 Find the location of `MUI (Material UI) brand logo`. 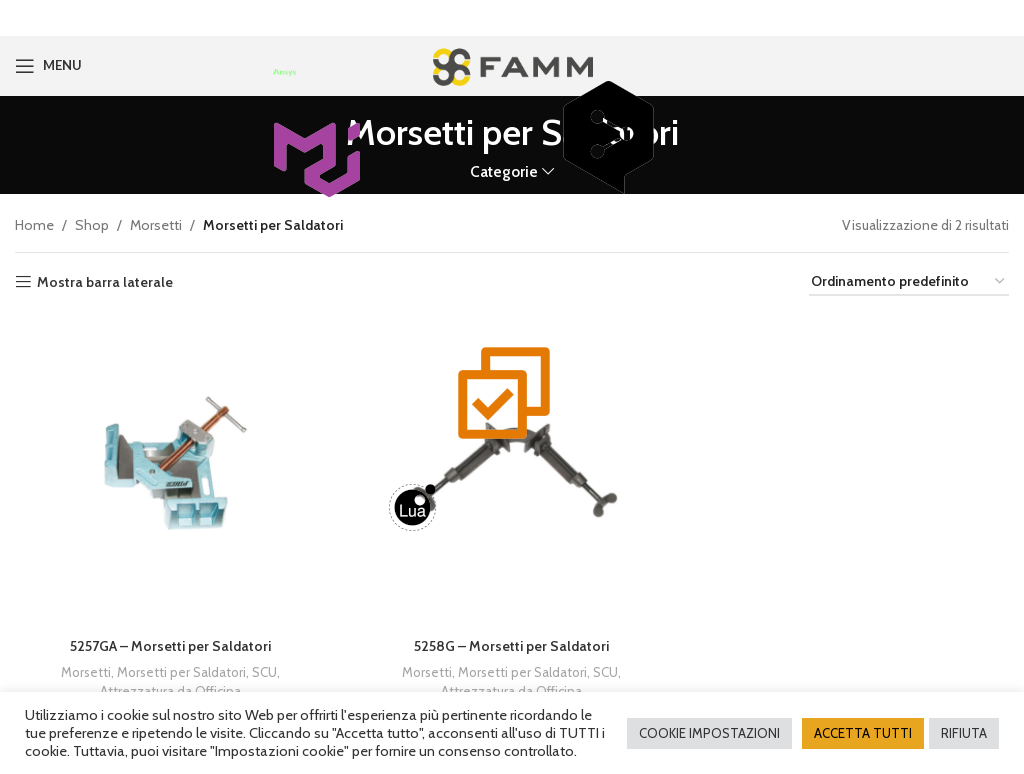

MUI (Material UI) brand logo is located at coordinates (317, 160).